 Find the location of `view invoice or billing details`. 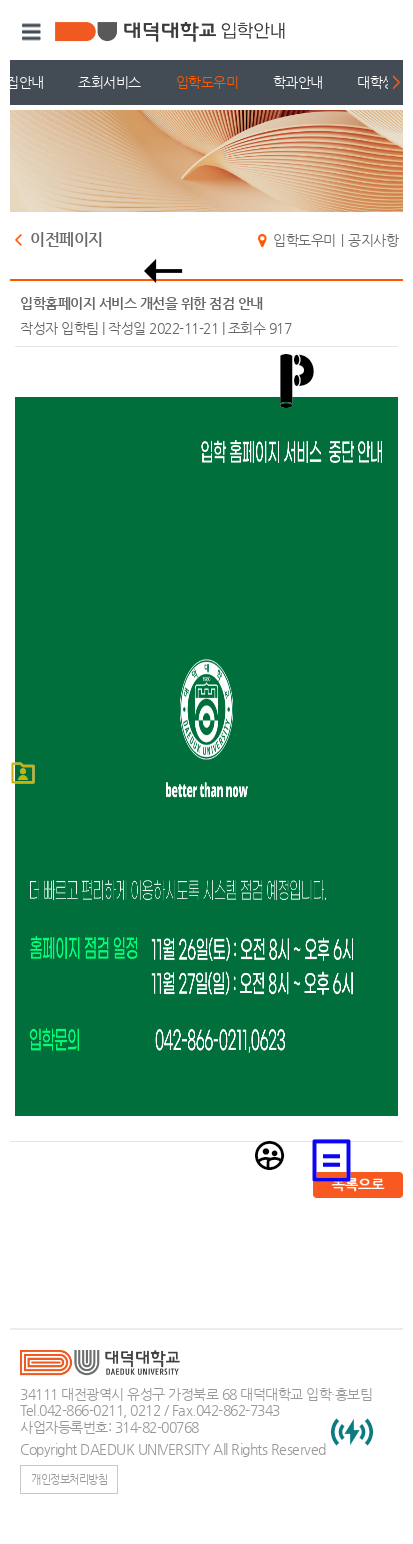

view invoice or billing details is located at coordinates (331, 1160).